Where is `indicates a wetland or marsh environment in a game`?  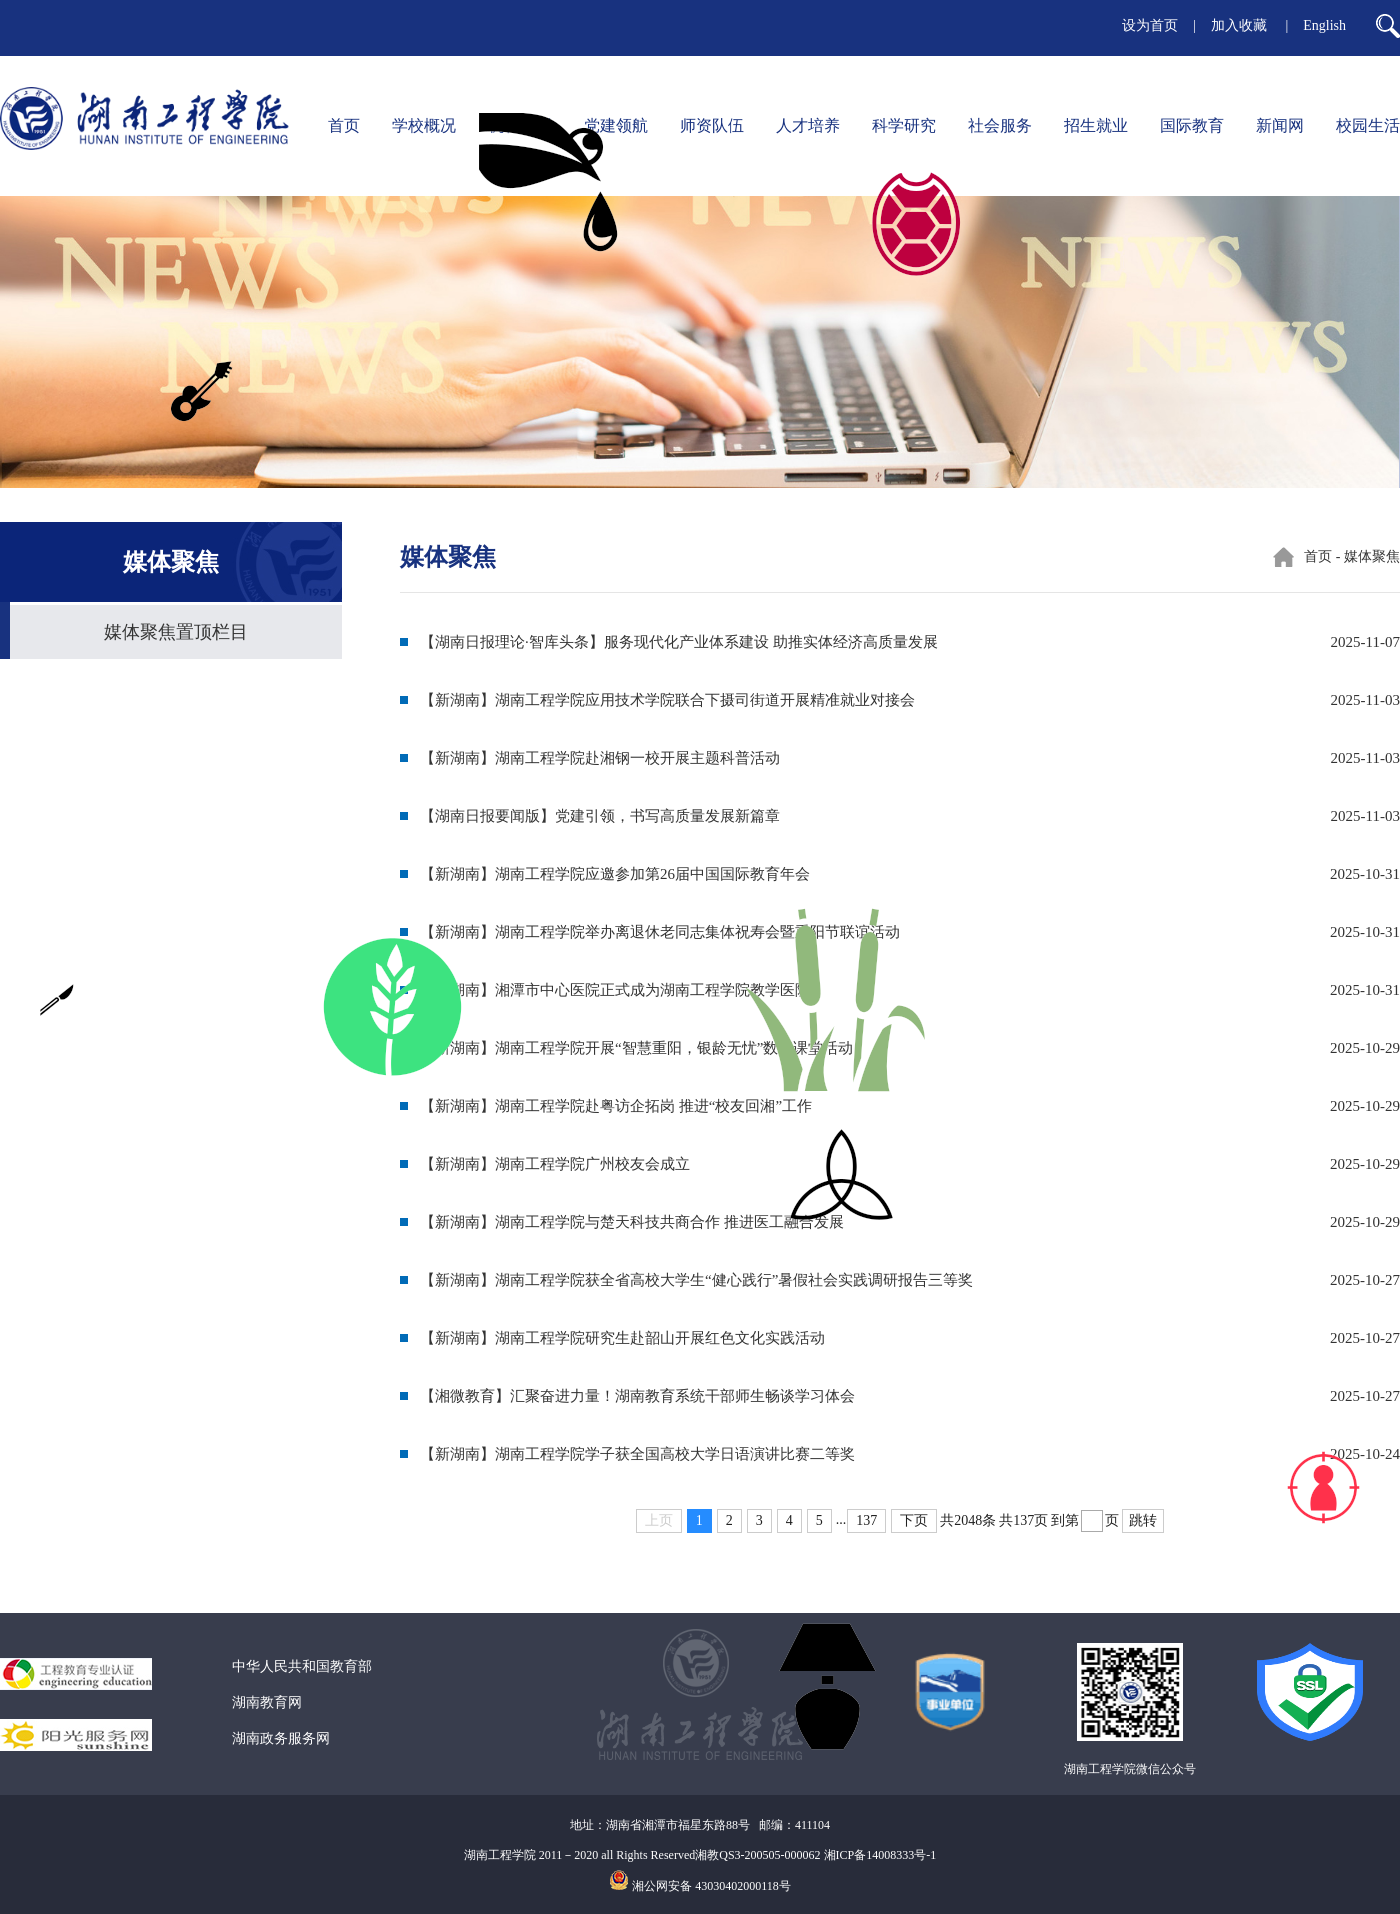
indicates a wetland or marsh environment in a game is located at coordinates (835, 1000).